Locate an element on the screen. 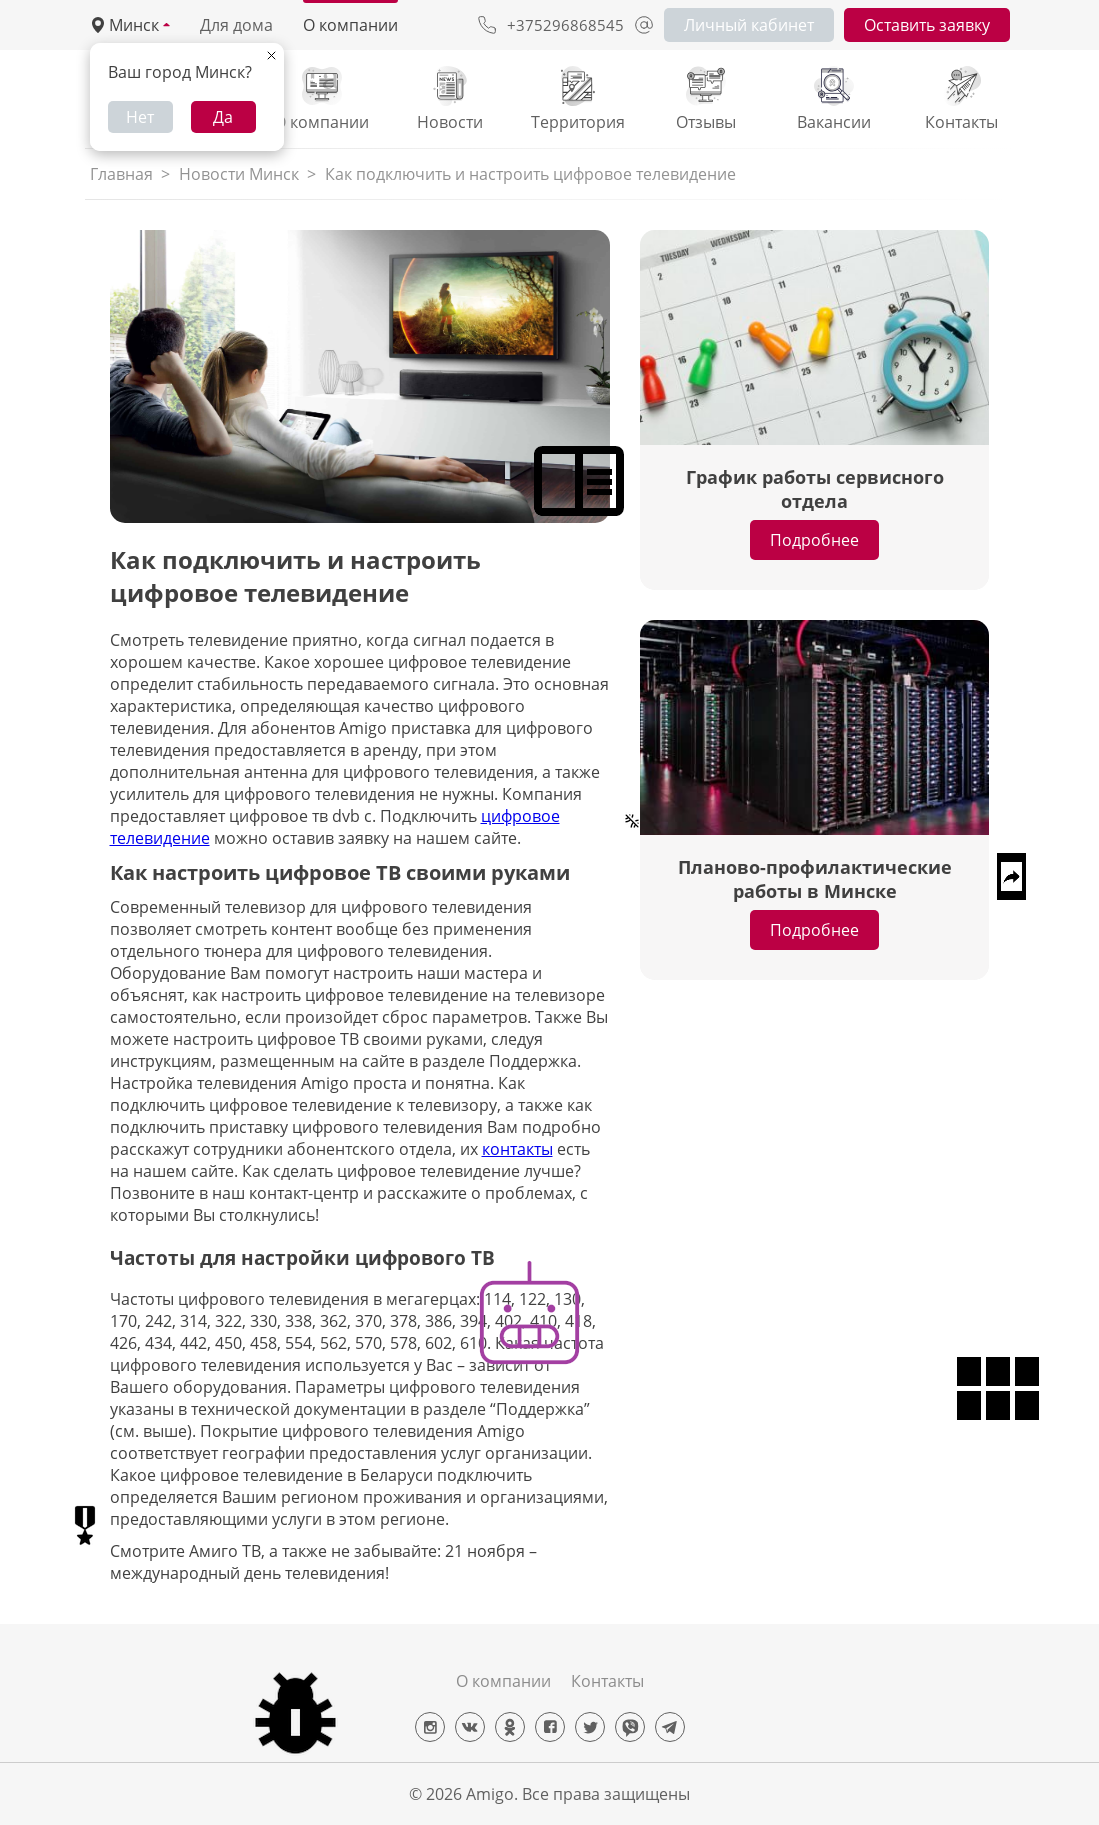 The image size is (1099, 1825). view achievements or awards is located at coordinates (85, 1526).